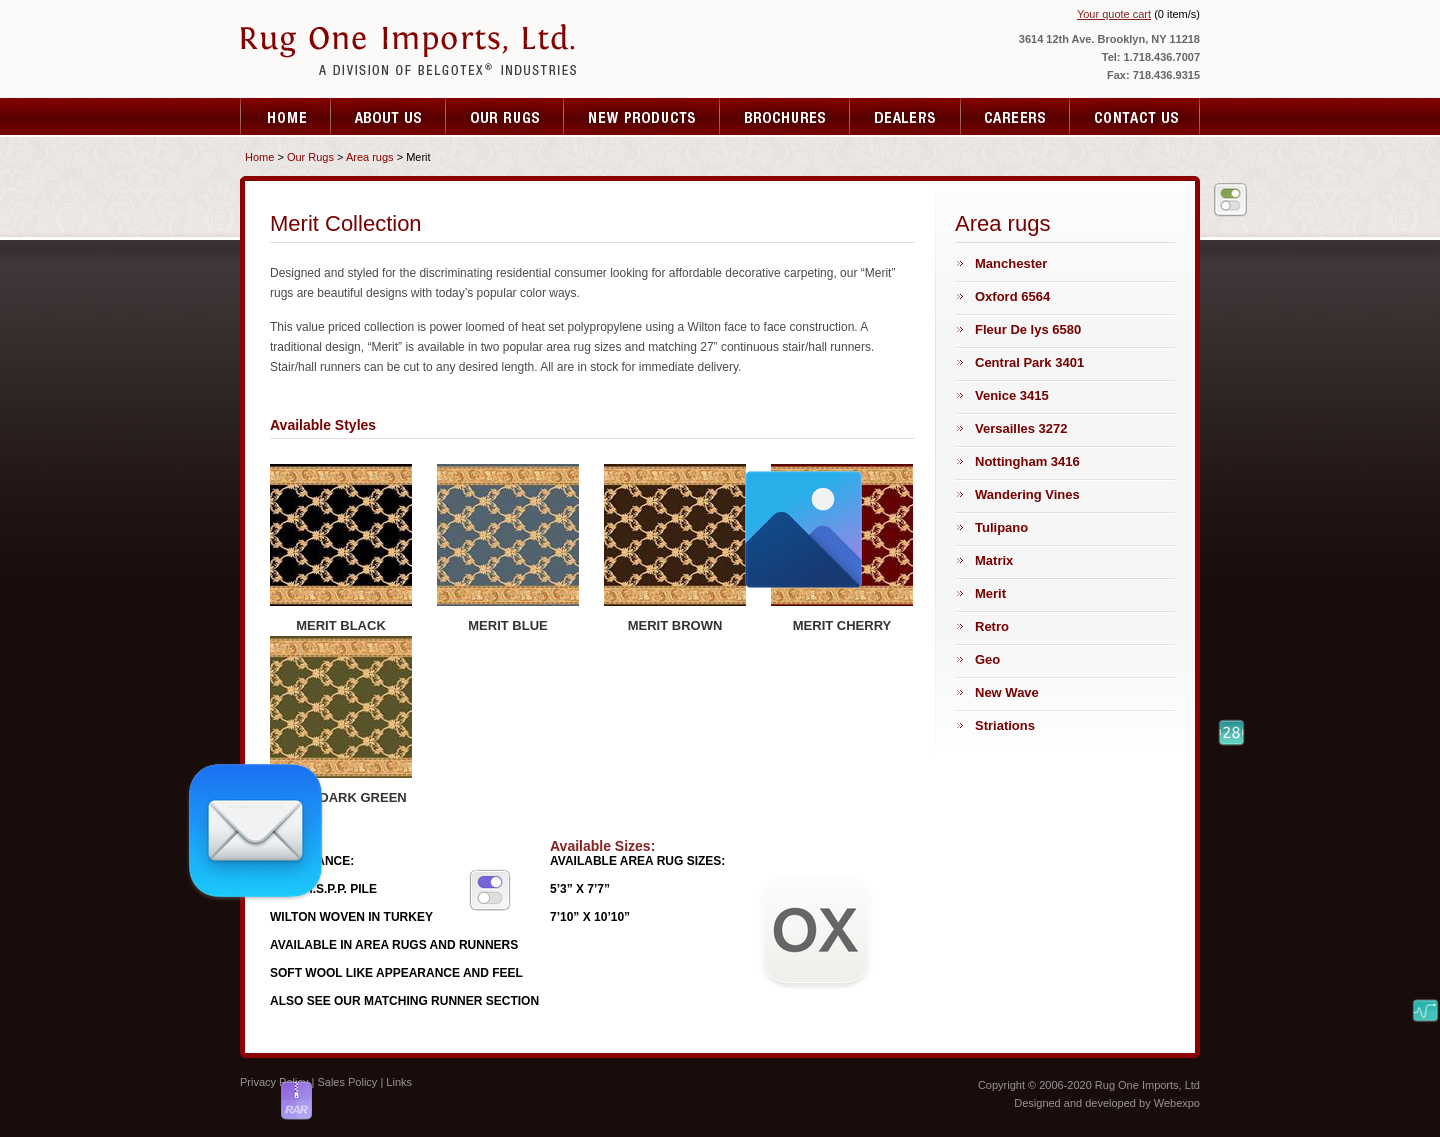  What do you see at coordinates (1230, 199) in the screenshot?
I see `open desktop preferences or settings` at bounding box center [1230, 199].